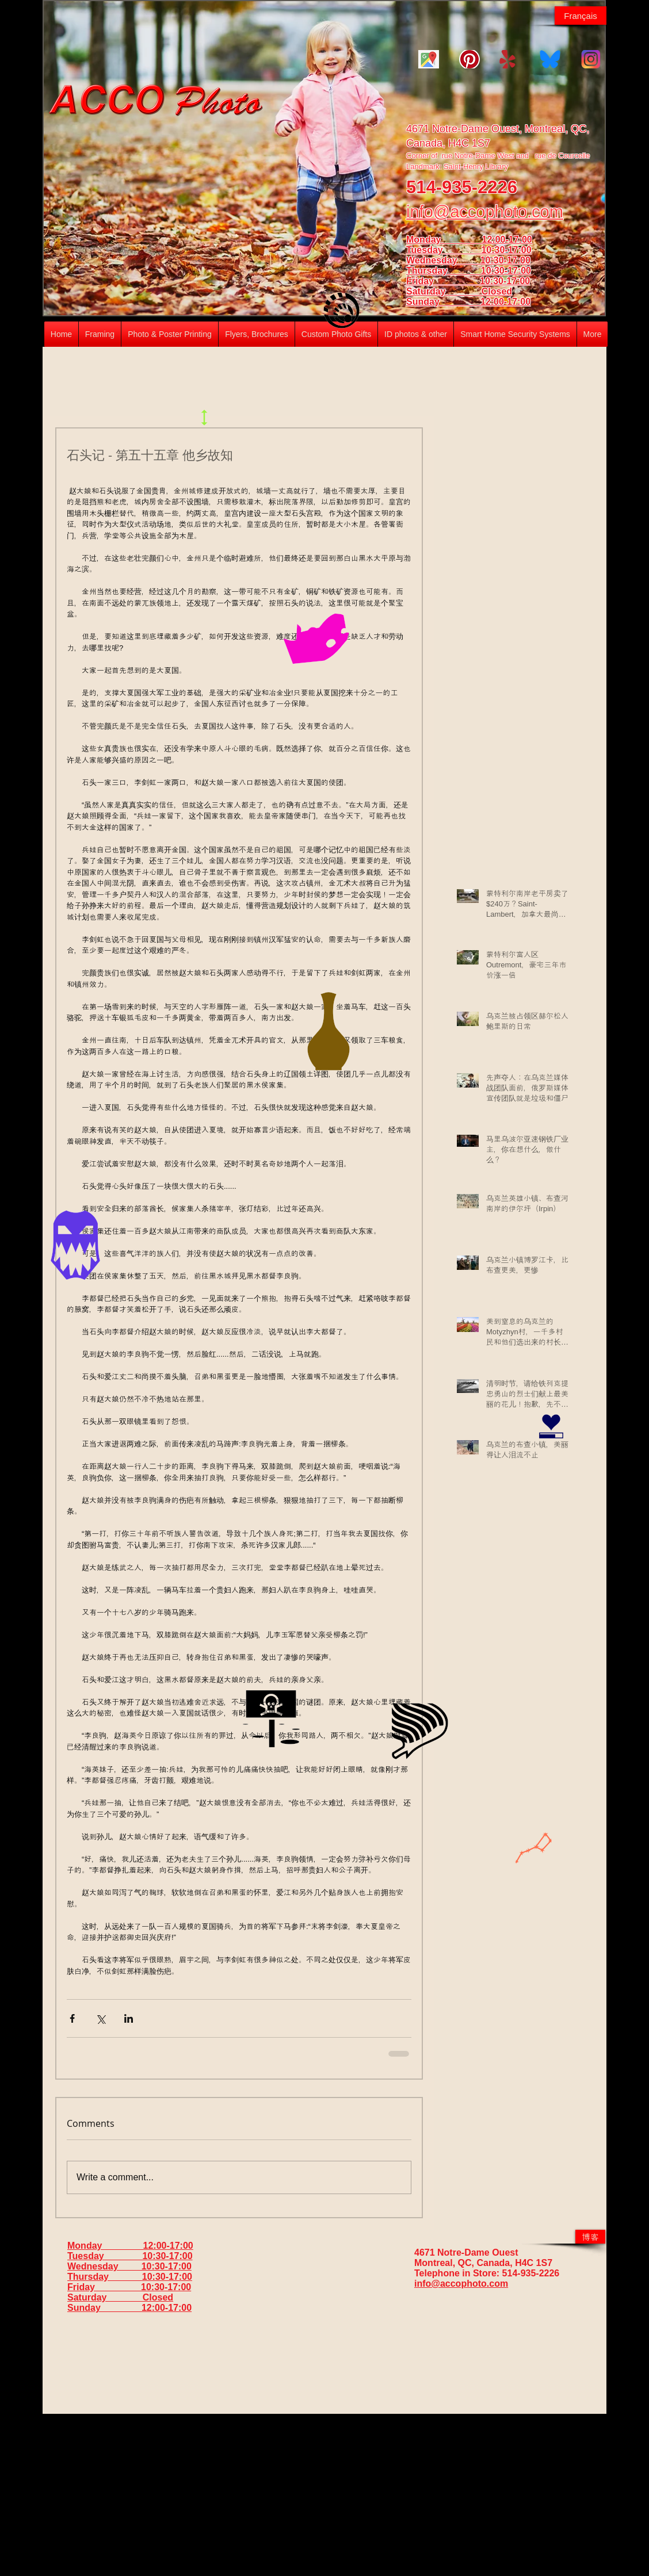 The height and width of the screenshot is (2576, 649). Describe the element at coordinates (204, 418) in the screenshot. I see `flip image or object vertically` at that location.